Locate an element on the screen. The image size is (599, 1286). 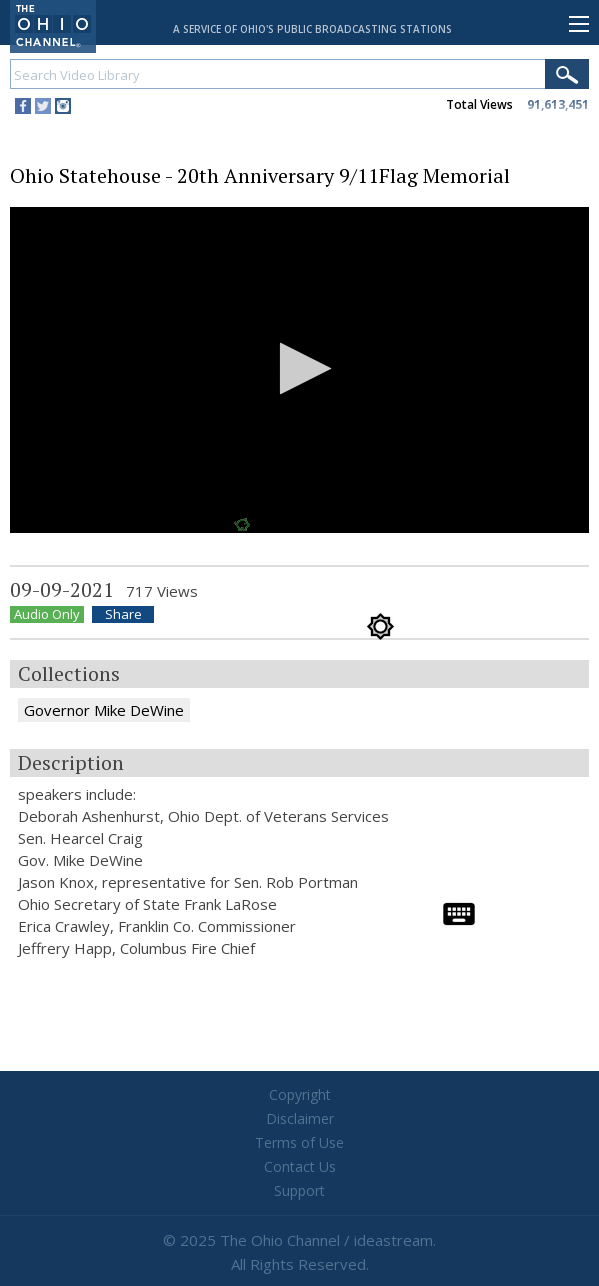
access savings or budget features is located at coordinates (242, 525).